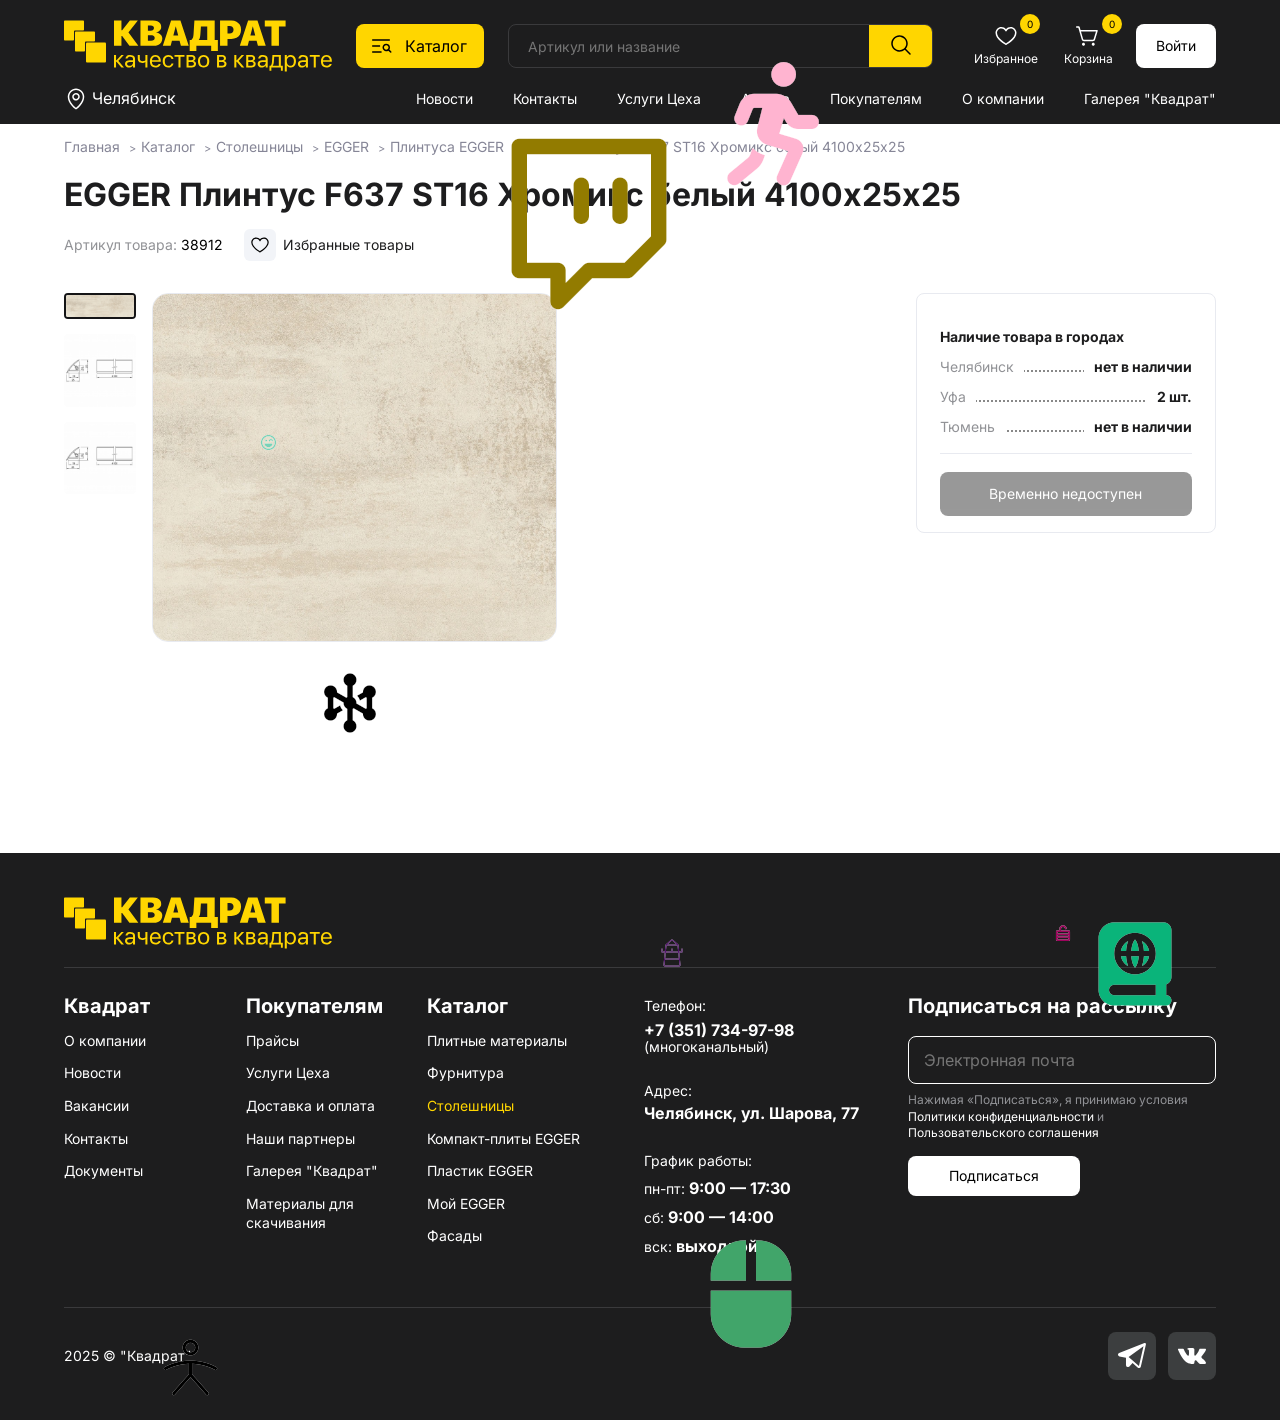  What do you see at coordinates (1135, 964) in the screenshot?
I see `access world atlas or geographic reference` at bounding box center [1135, 964].